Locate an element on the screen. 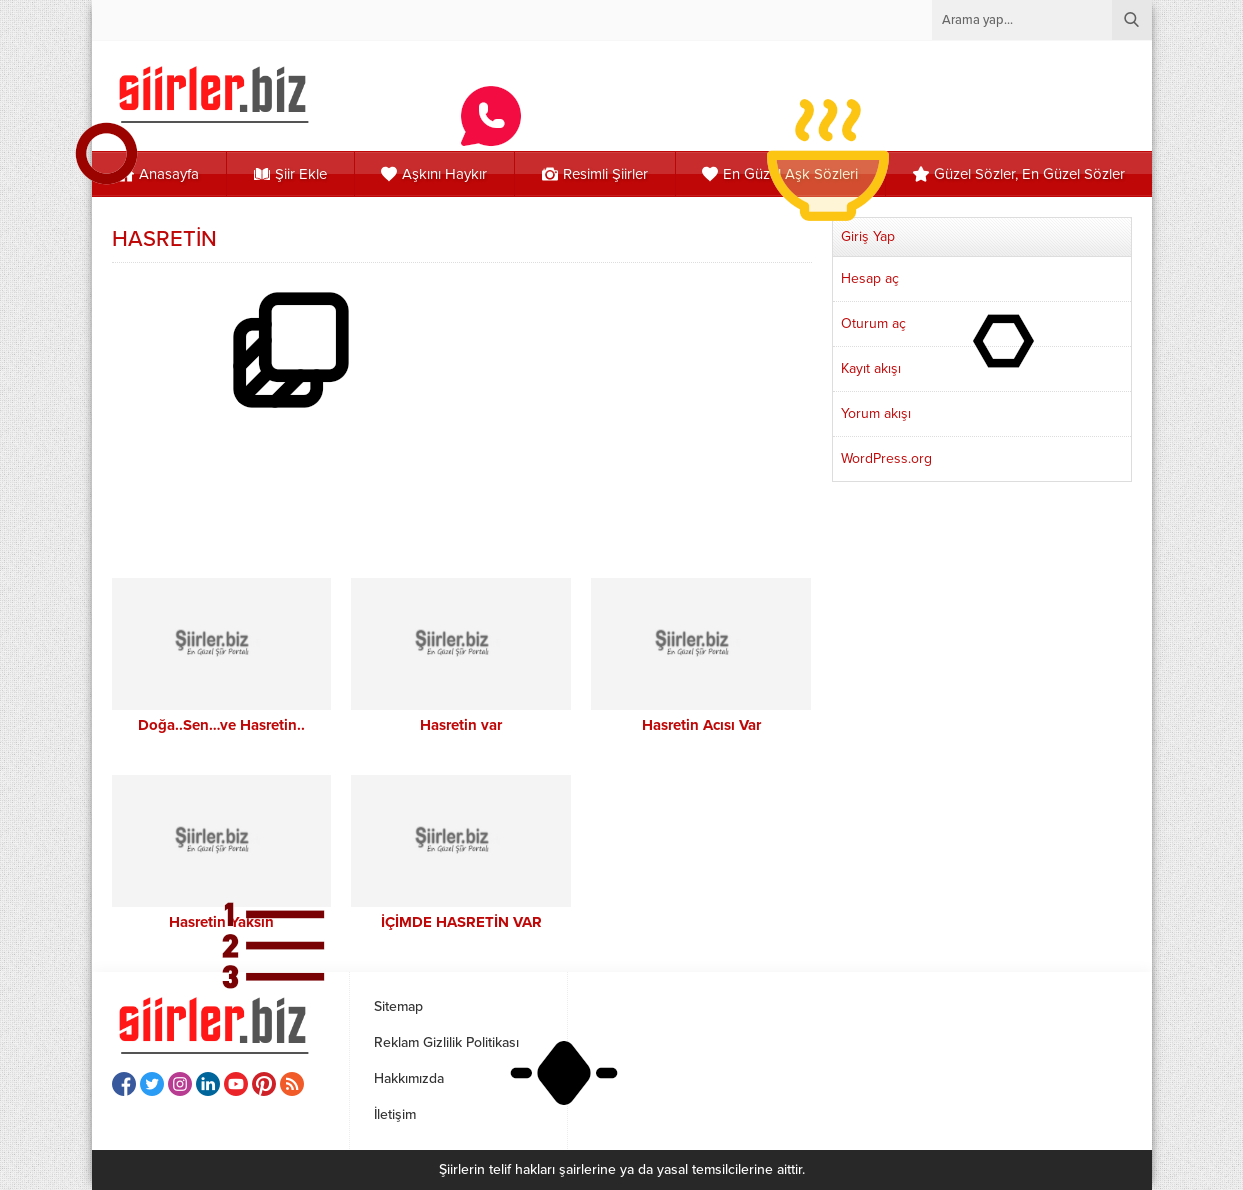 The image size is (1243, 1190). select the bottom layer in a stack is located at coordinates (291, 350).